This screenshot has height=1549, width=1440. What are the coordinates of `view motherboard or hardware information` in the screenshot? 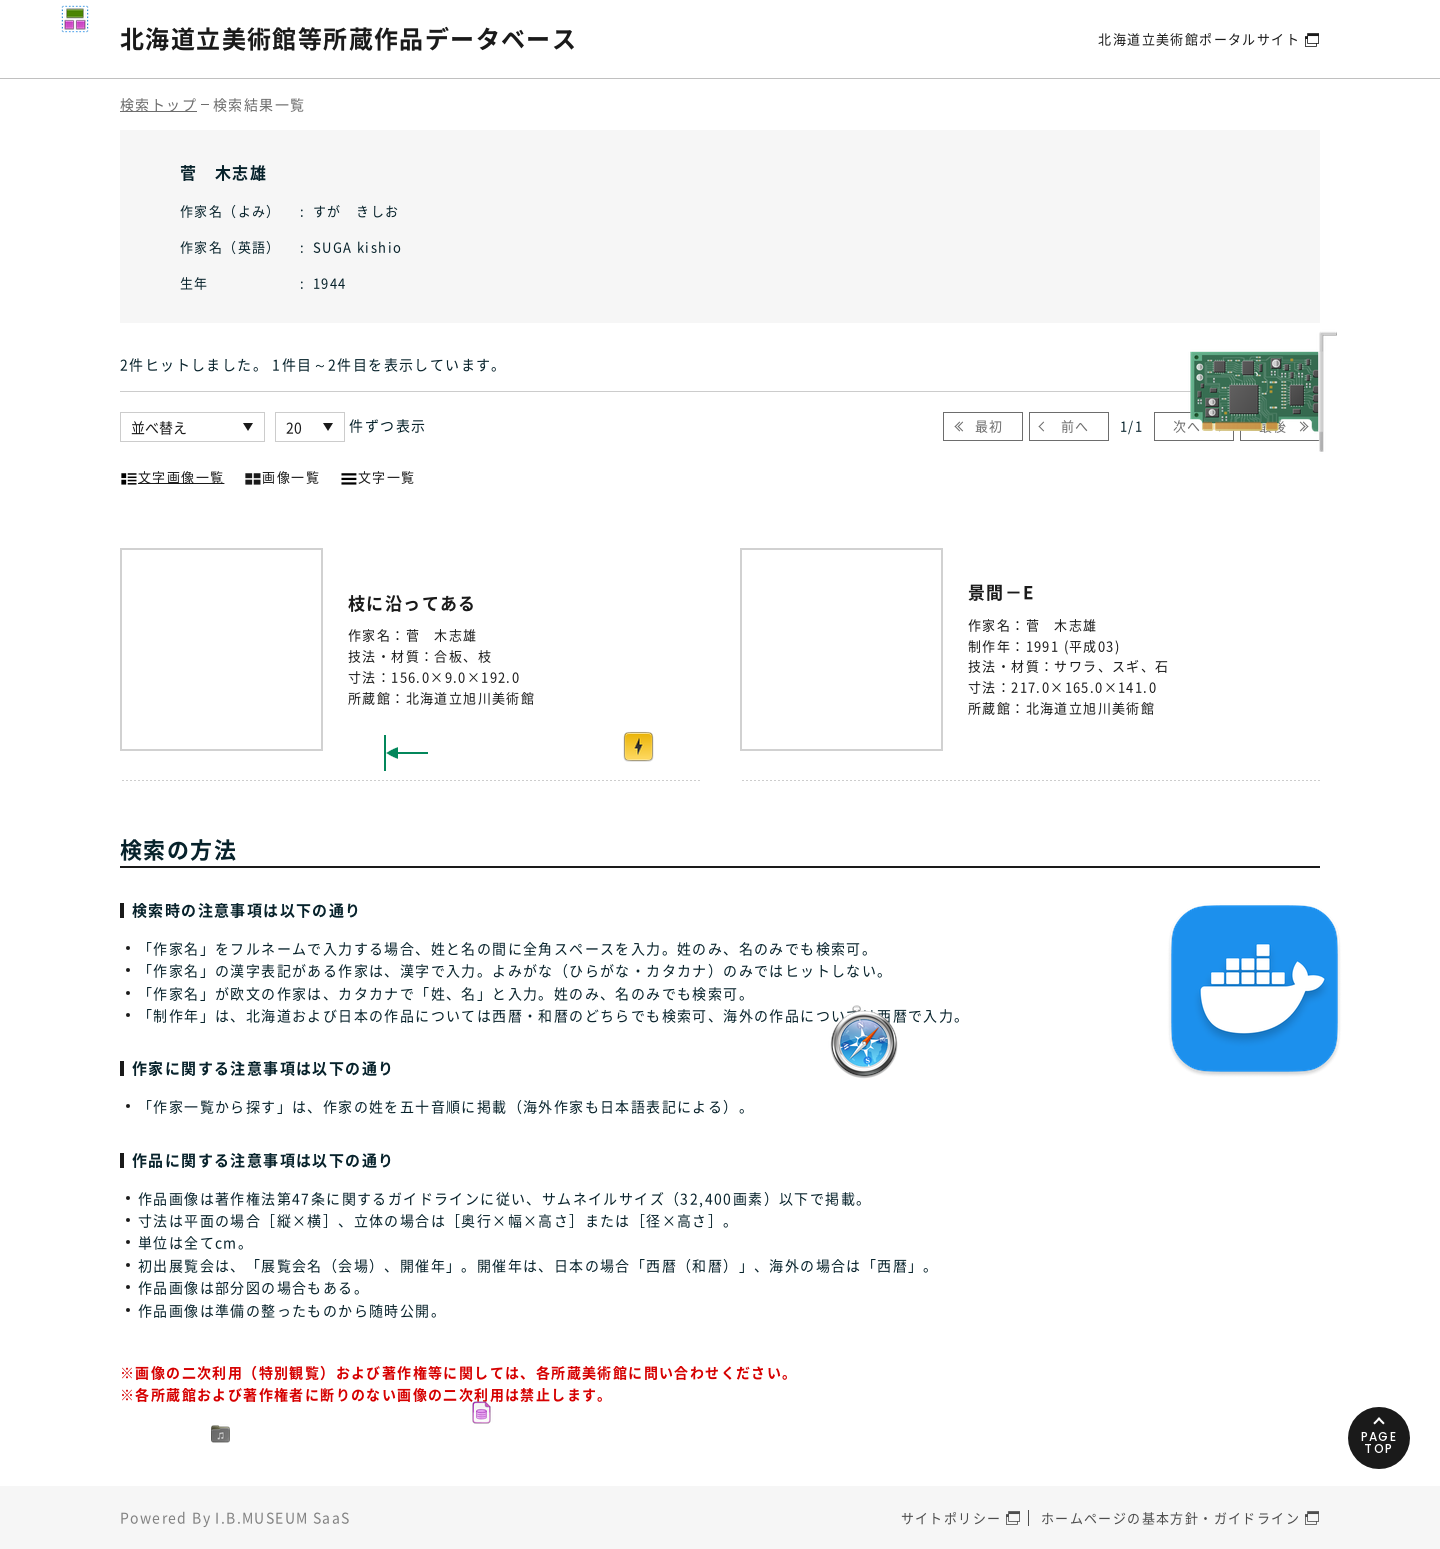 It's located at (1263, 392).